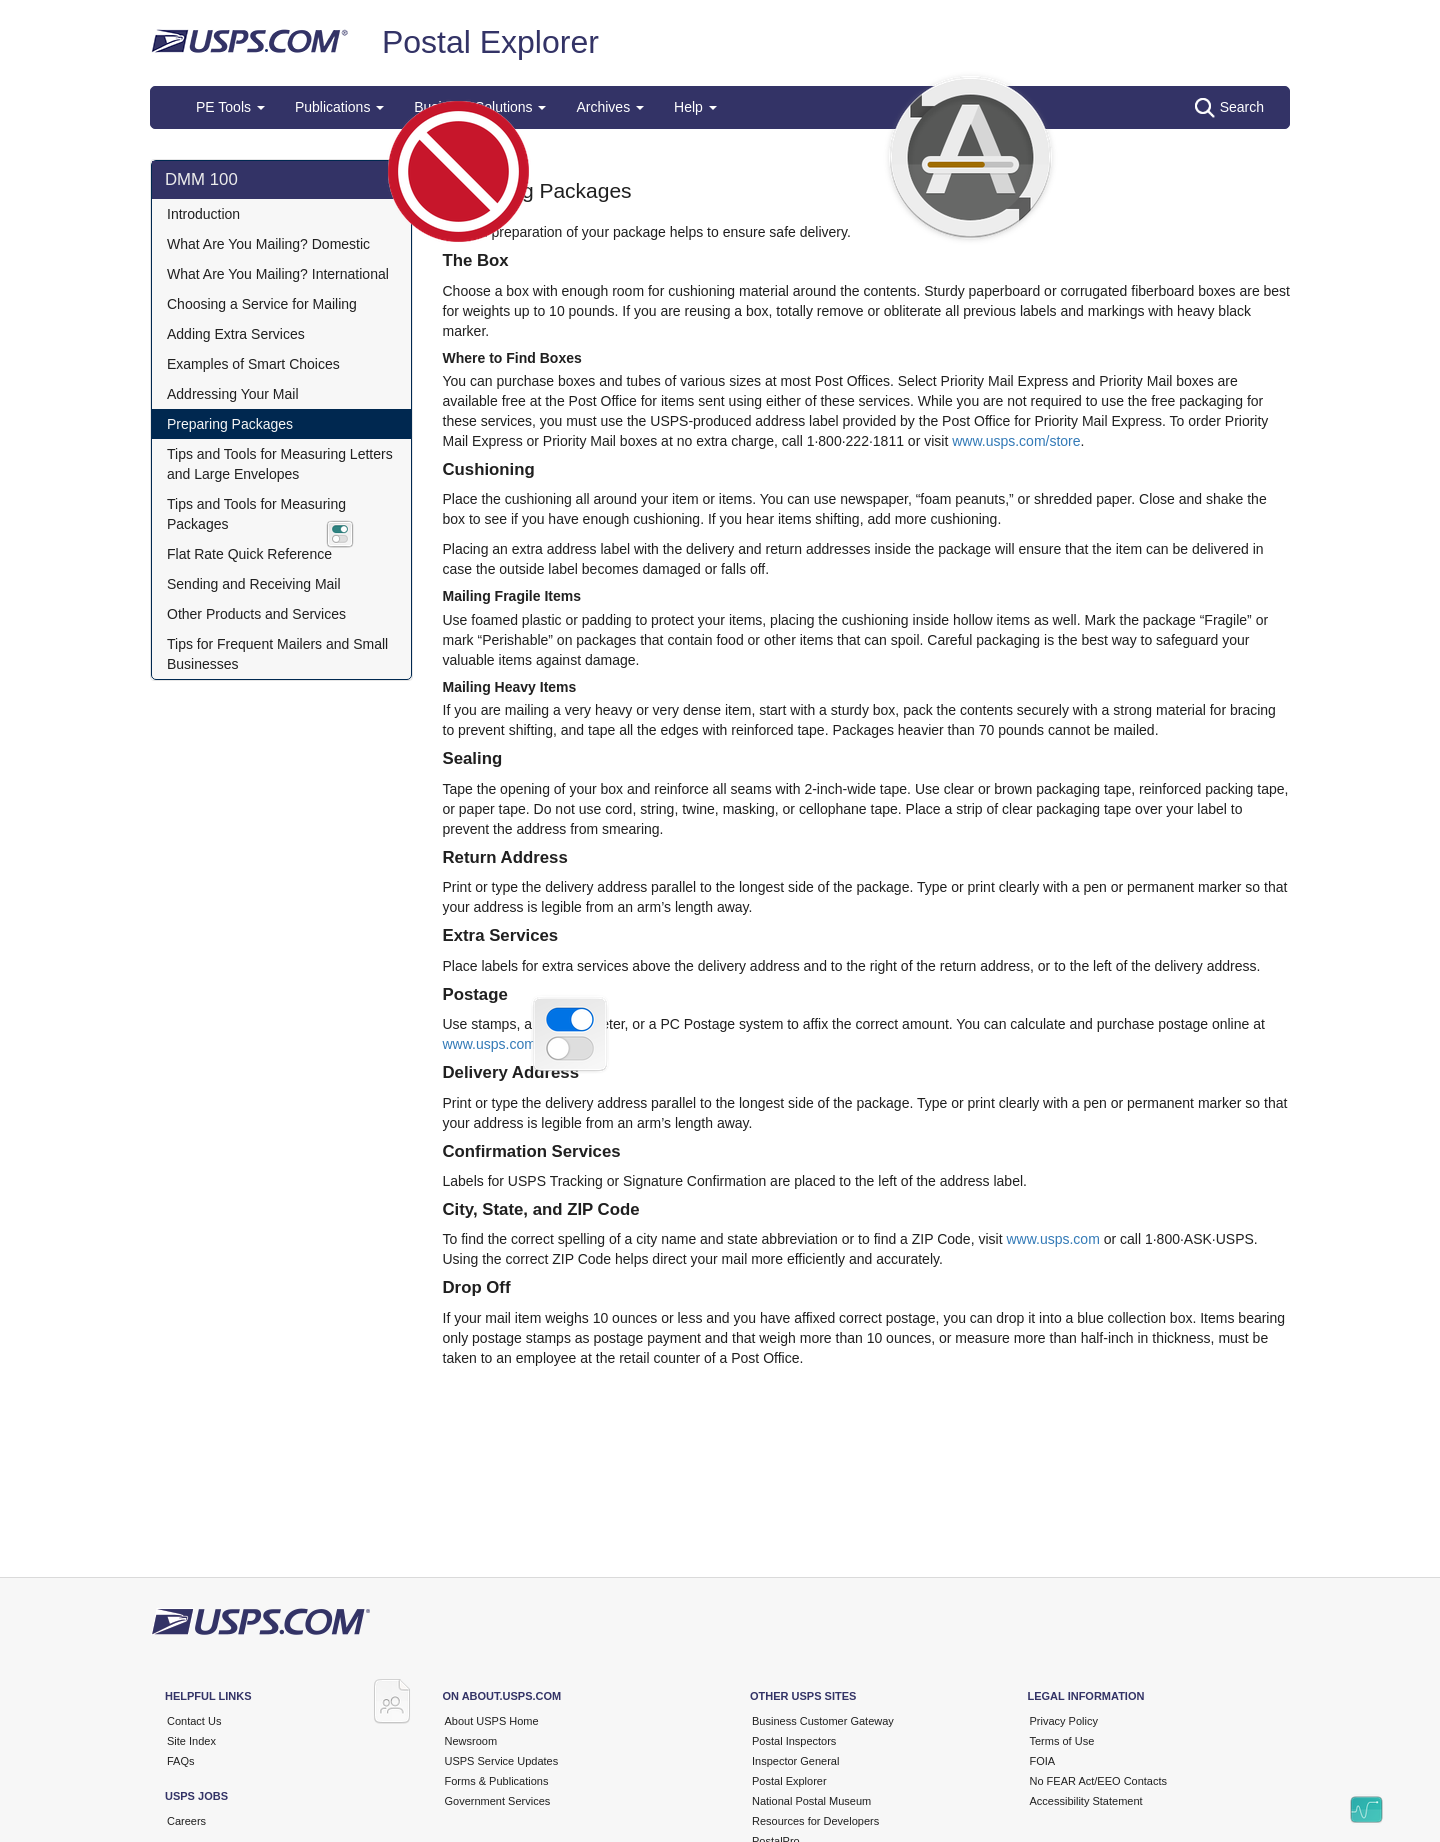 Image resolution: width=1440 pixels, height=1842 pixels. I want to click on open the software update manager, so click(970, 157).